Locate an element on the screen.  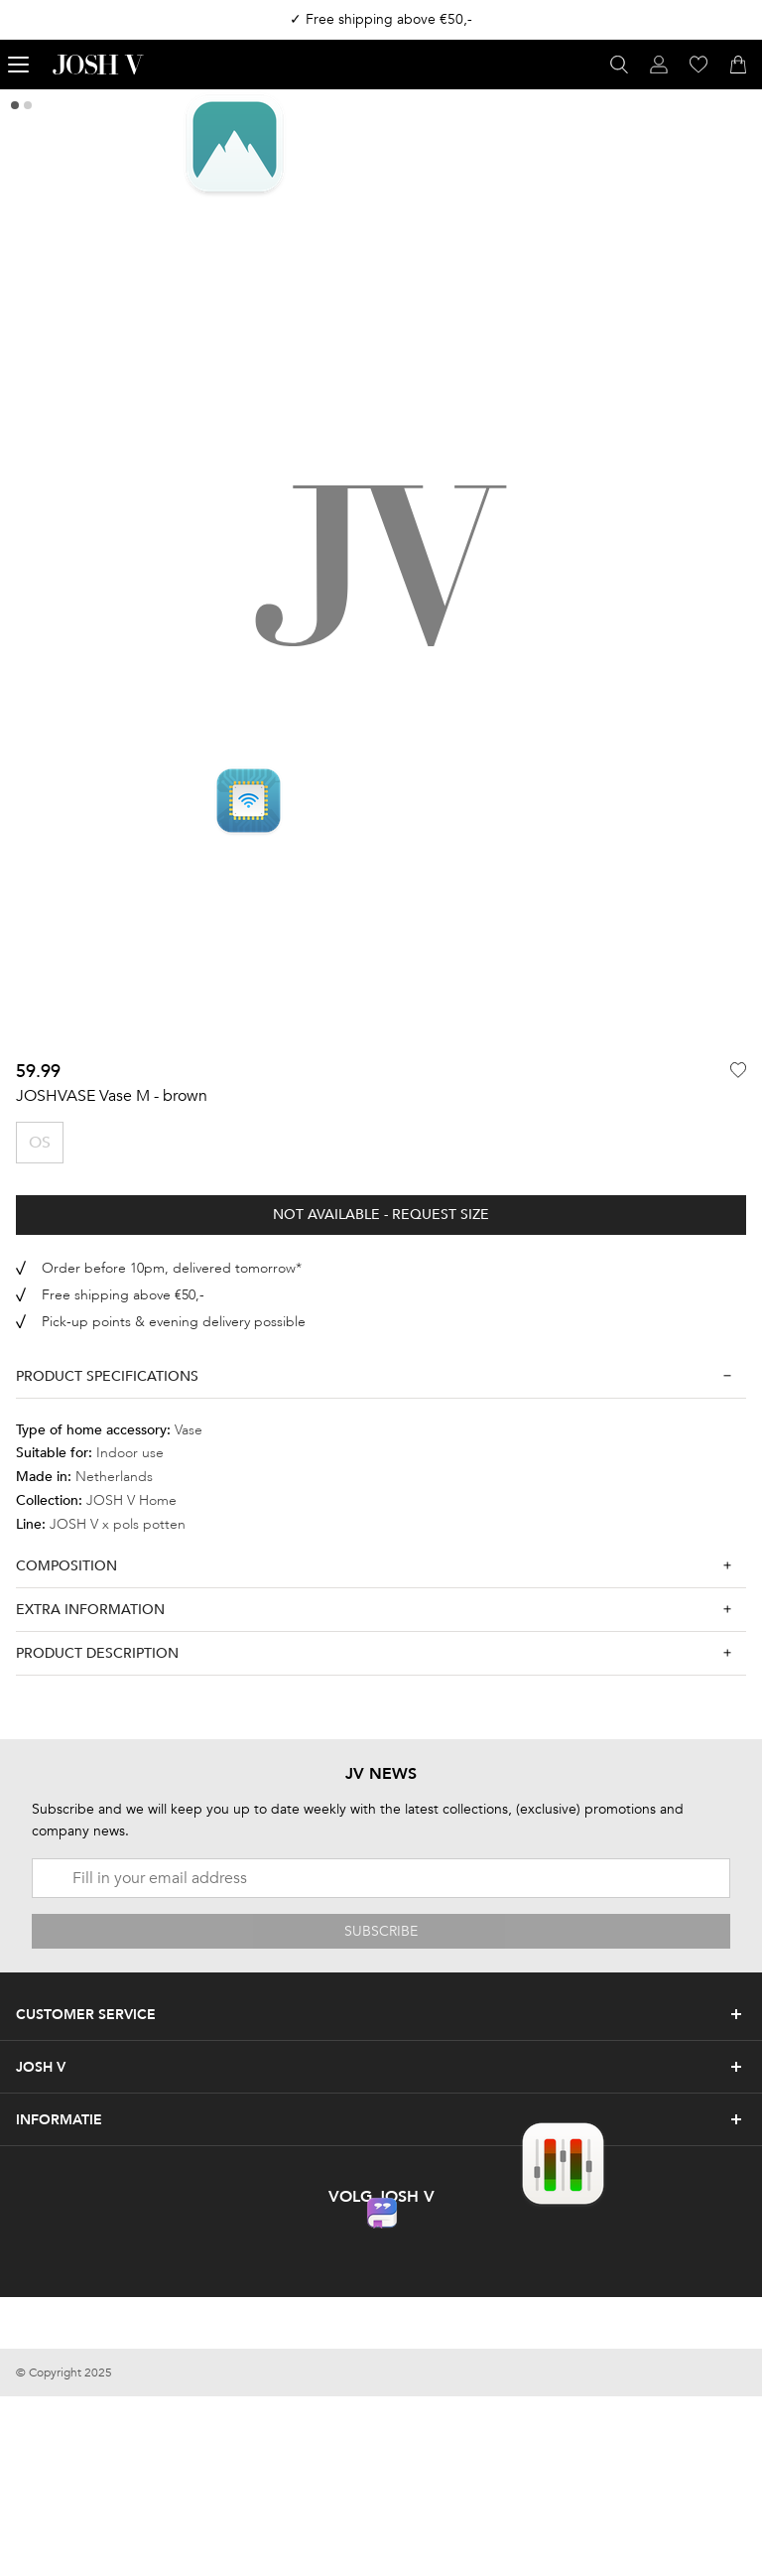
open mudita24 audio mixer application is located at coordinates (563, 2163).